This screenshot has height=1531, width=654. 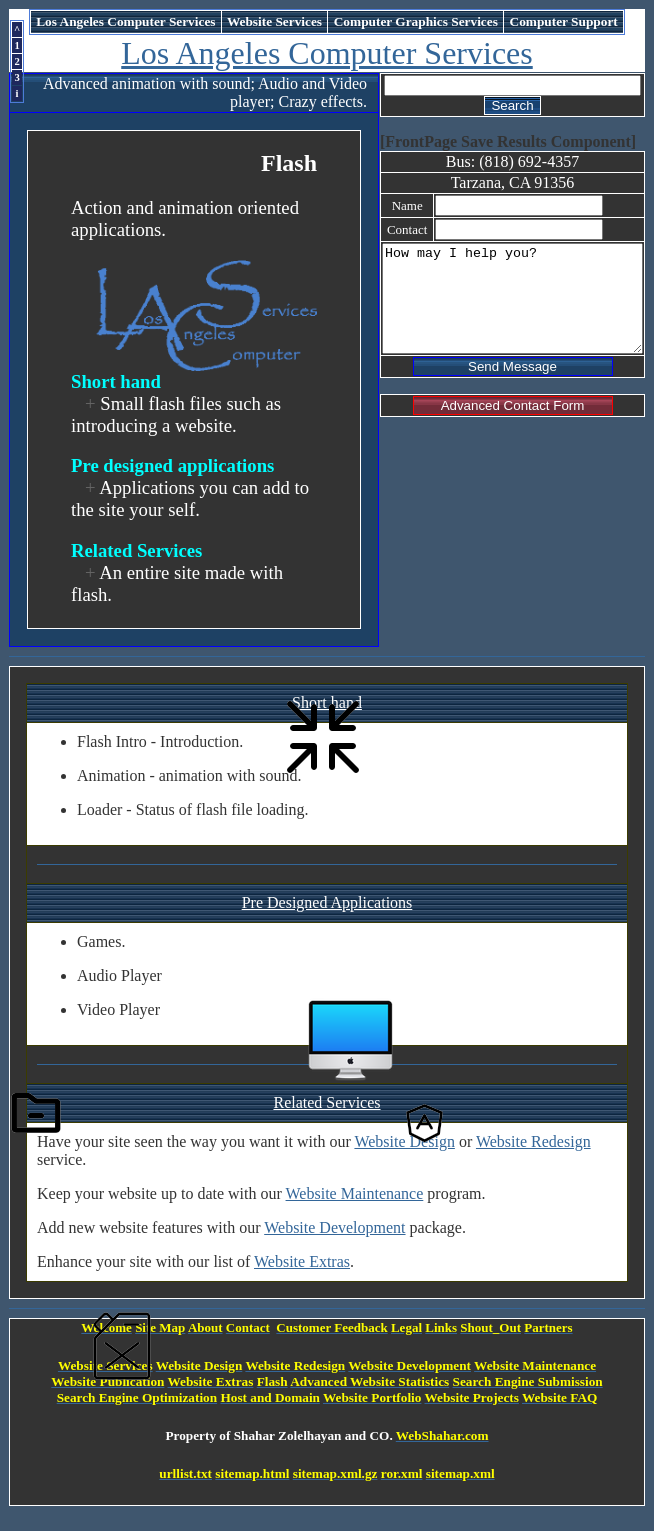 I want to click on access desktop or computer settings, so click(x=350, y=1040).